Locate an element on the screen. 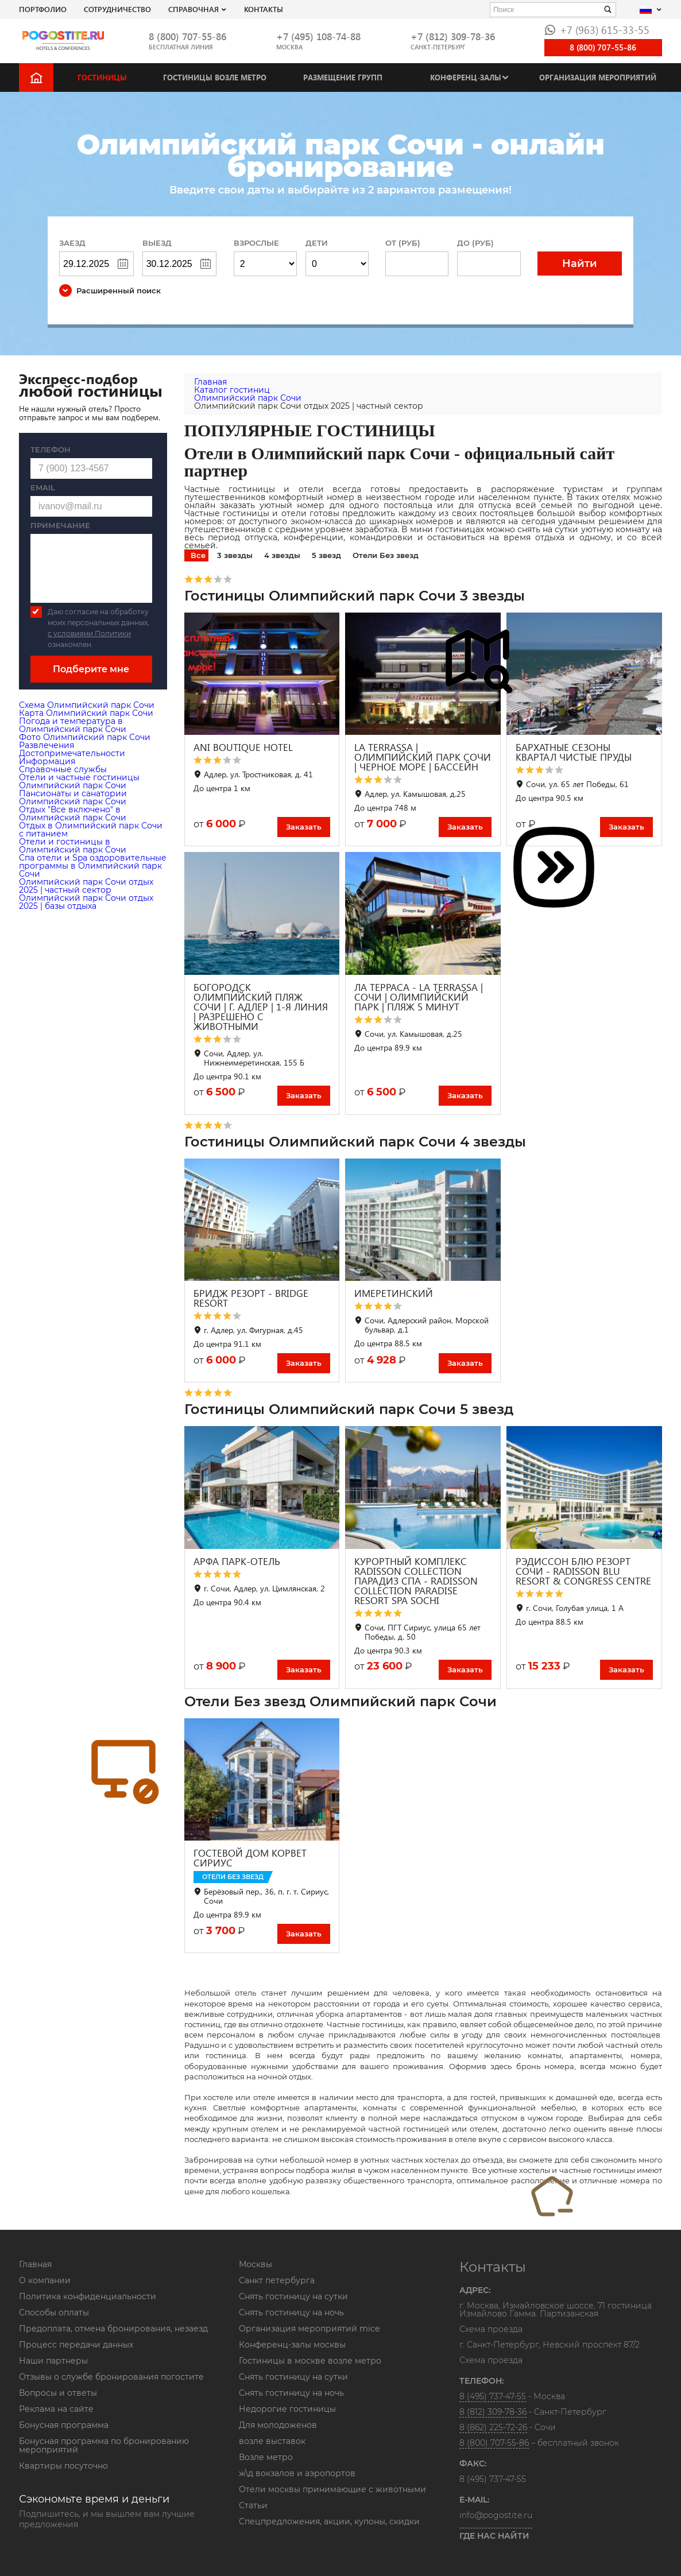  remove a selected shape is located at coordinates (552, 2197).